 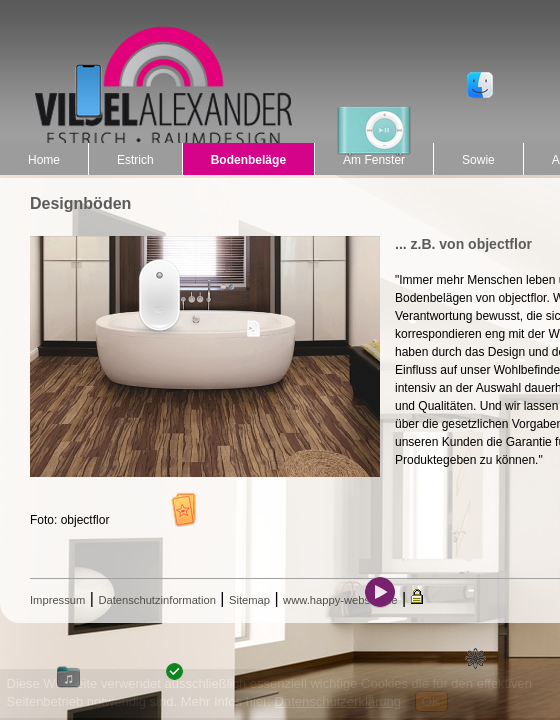 What do you see at coordinates (374, 117) in the screenshot?
I see `iPod shuffle device connected` at bounding box center [374, 117].